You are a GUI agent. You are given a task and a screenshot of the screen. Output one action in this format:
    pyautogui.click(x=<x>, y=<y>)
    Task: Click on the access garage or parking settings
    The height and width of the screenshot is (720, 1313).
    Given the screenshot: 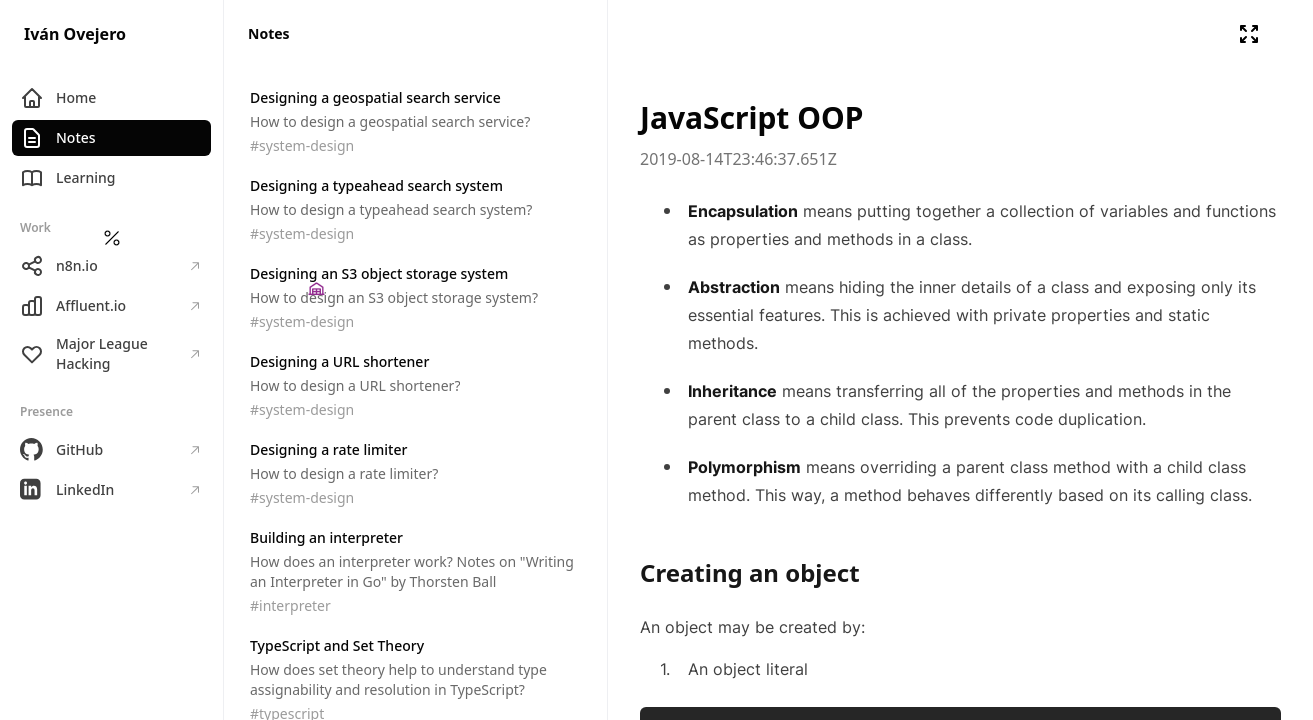 What is the action you would take?
    pyautogui.click(x=316, y=289)
    